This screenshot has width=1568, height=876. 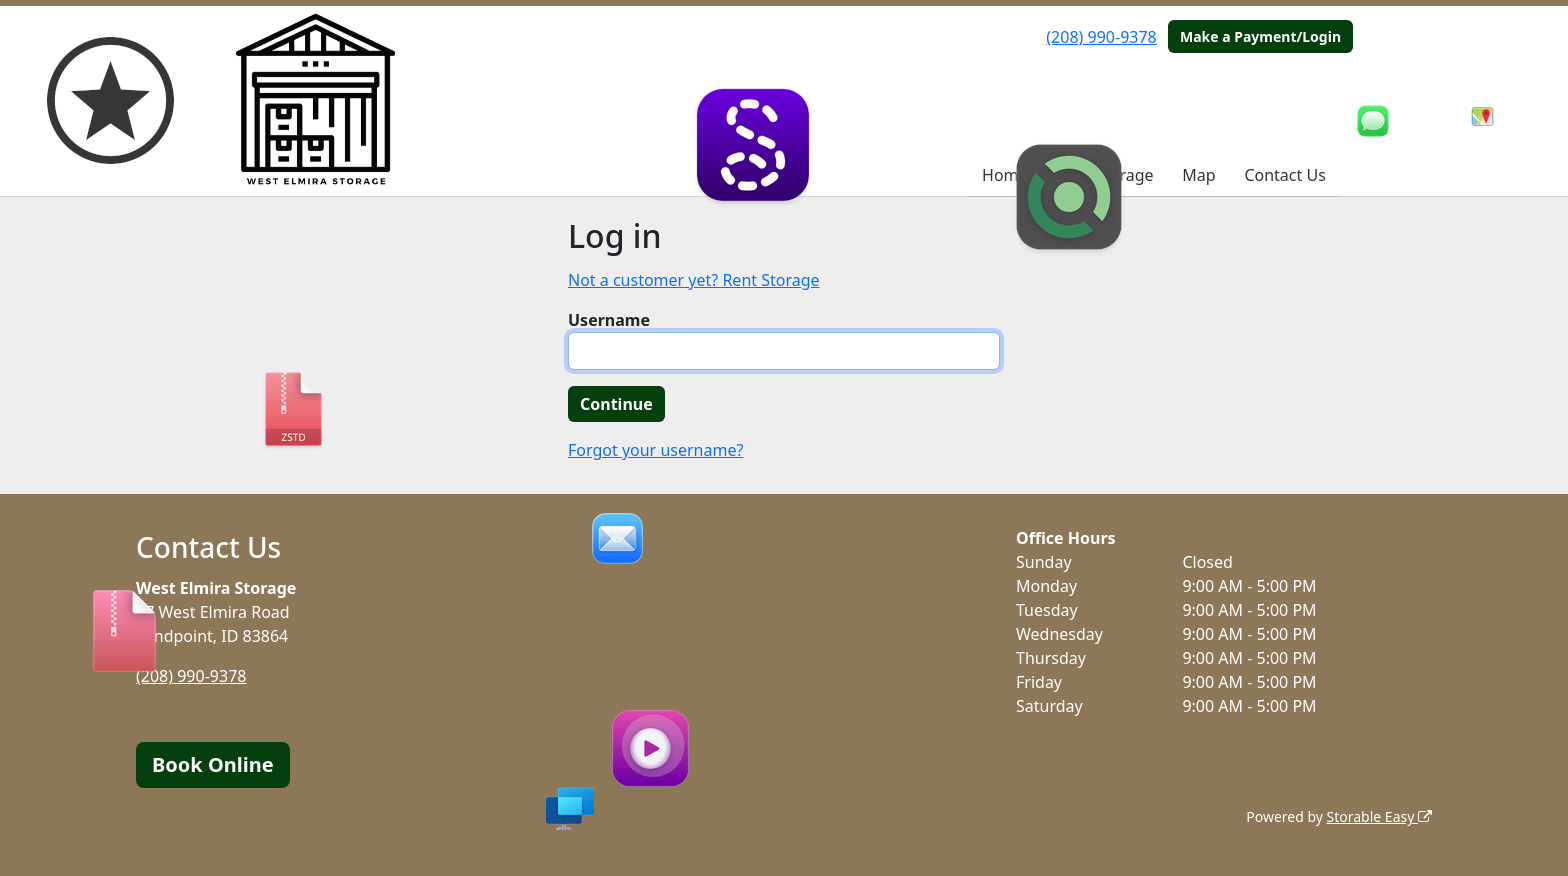 I want to click on compressed tar archive file, so click(x=124, y=632).